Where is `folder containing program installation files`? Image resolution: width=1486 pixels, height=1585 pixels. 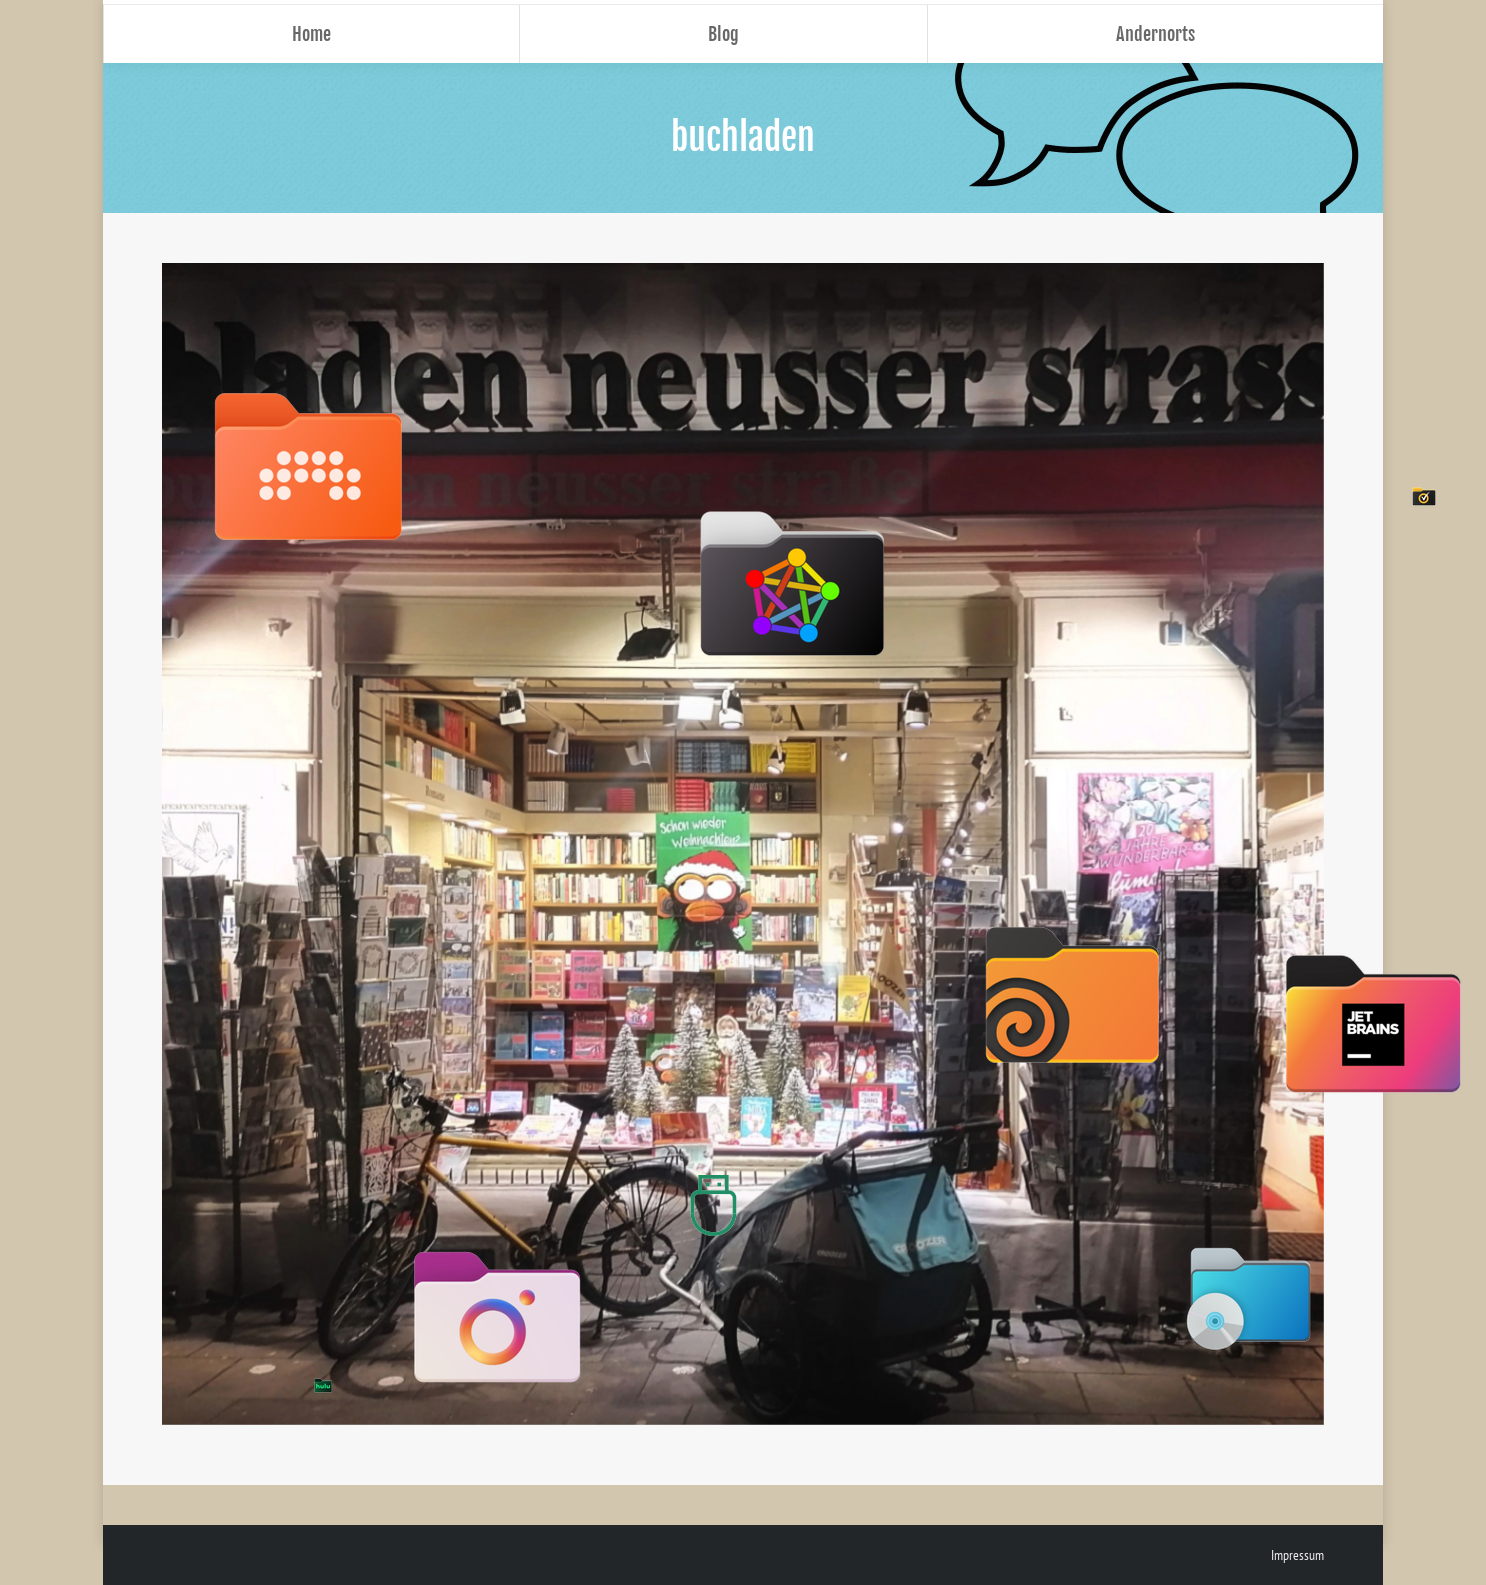 folder containing program installation files is located at coordinates (1250, 1298).